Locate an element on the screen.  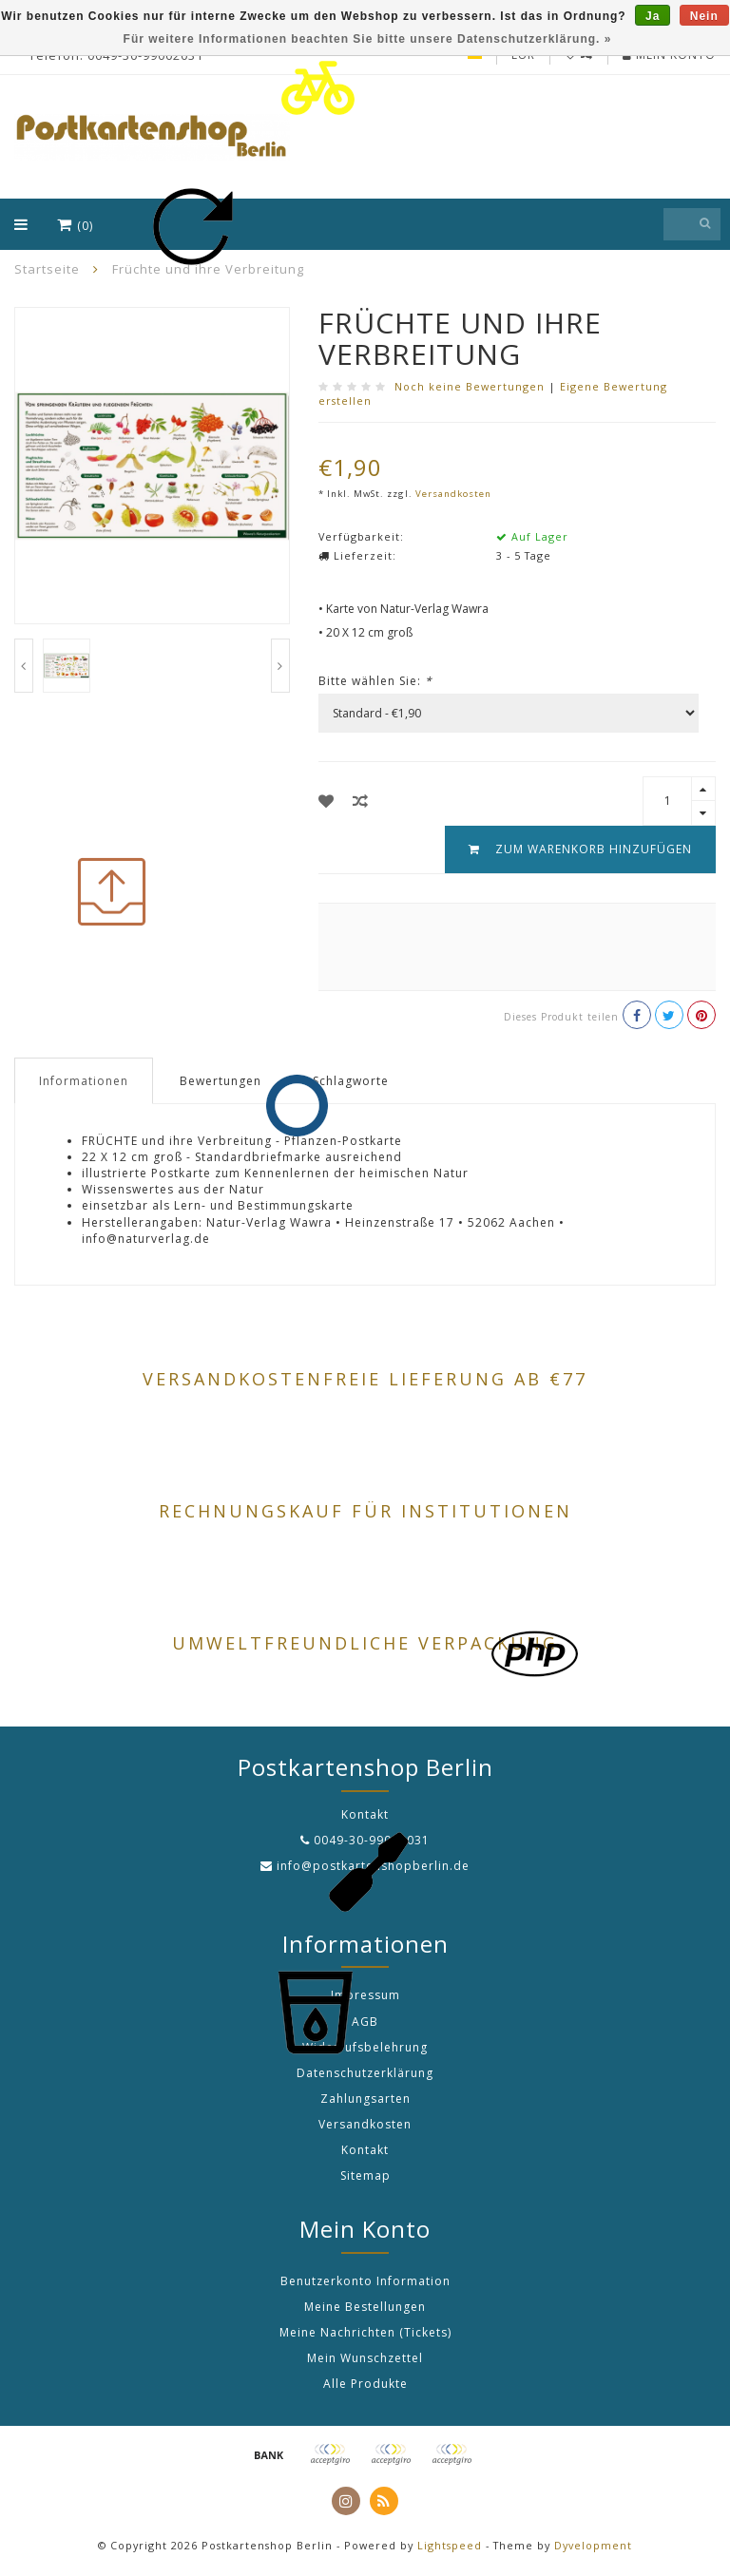
access settings or configuration options is located at coordinates (369, 1872).